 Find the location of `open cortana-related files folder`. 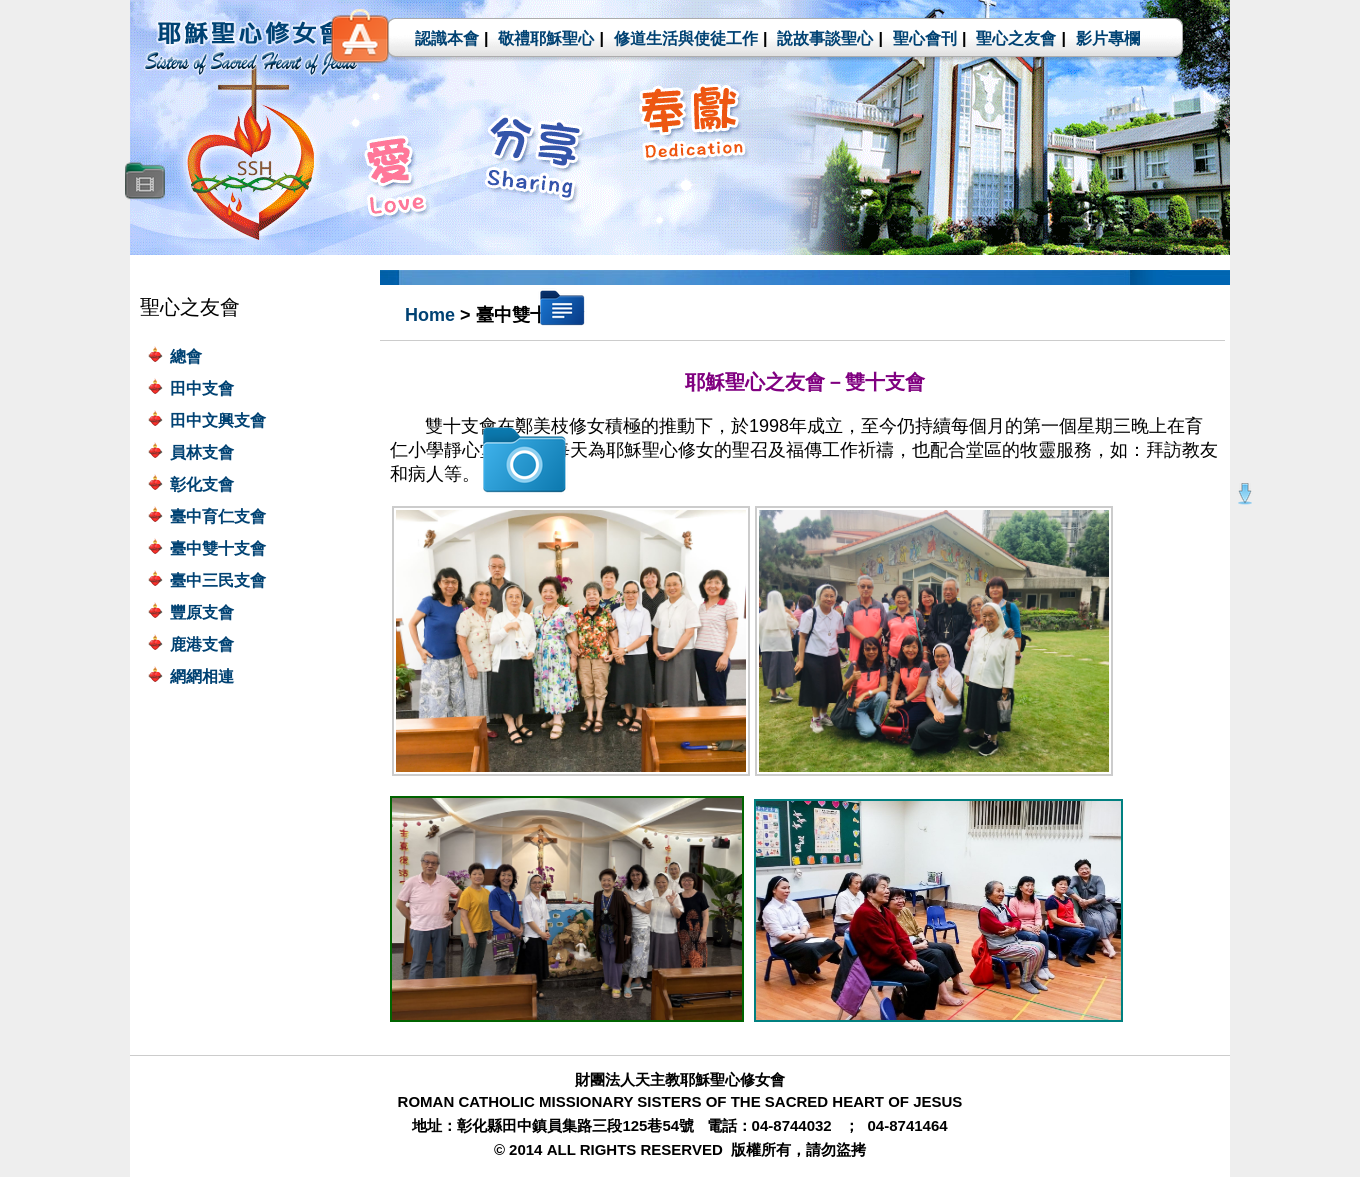

open cortana-related files folder is located at coordinates (524, 462).